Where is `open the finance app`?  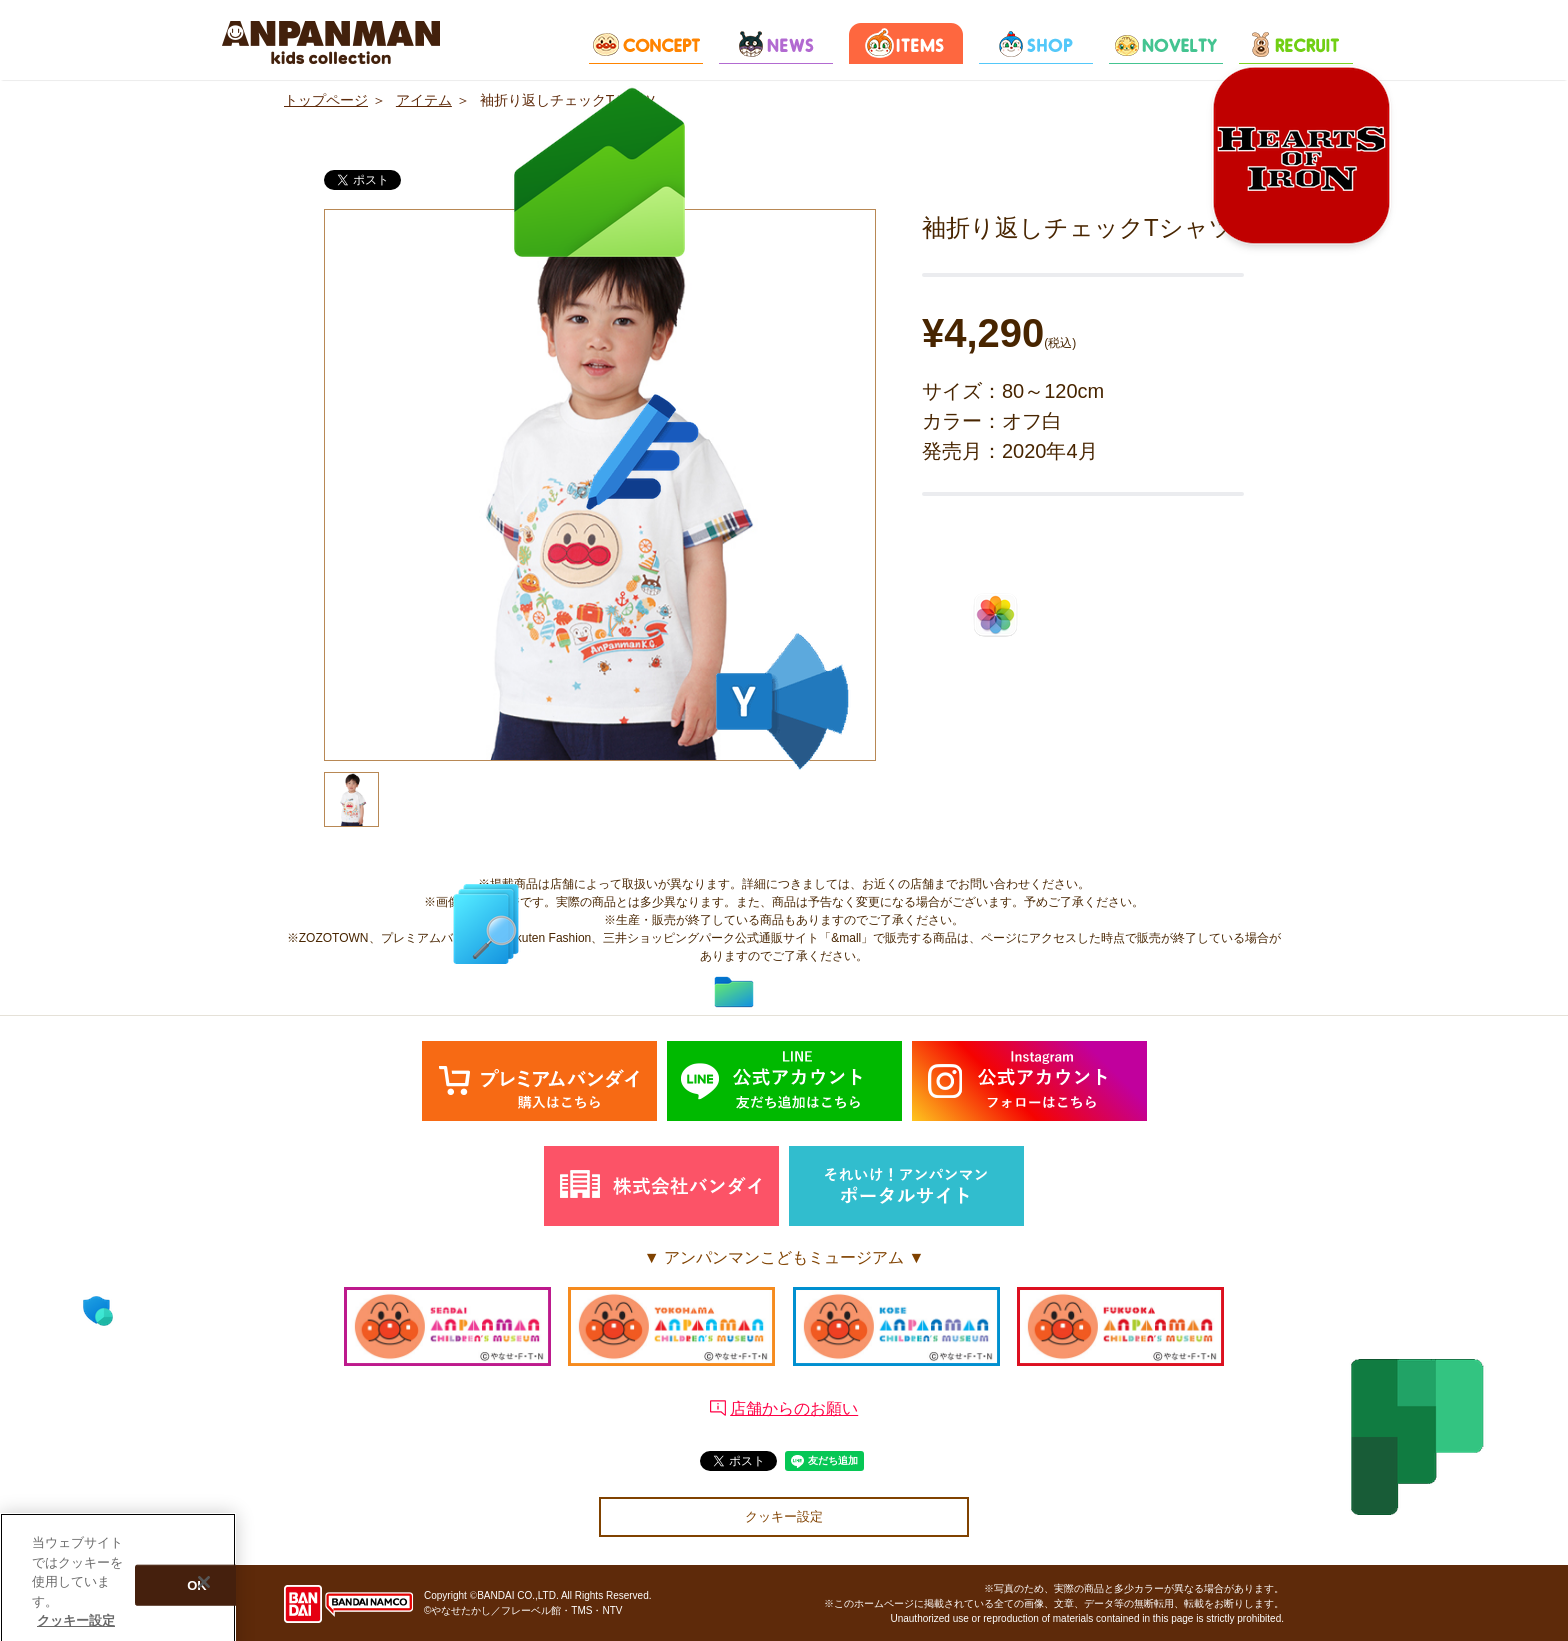 open the finance app is located at coordinates (599, 171).